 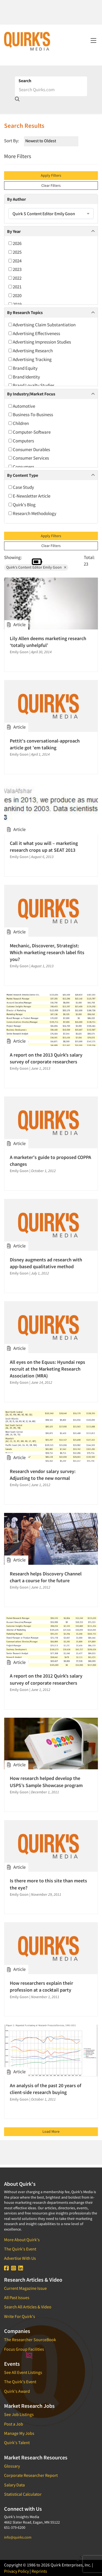 I want to click on turn off closed captions, so click(x=29, y=2355).